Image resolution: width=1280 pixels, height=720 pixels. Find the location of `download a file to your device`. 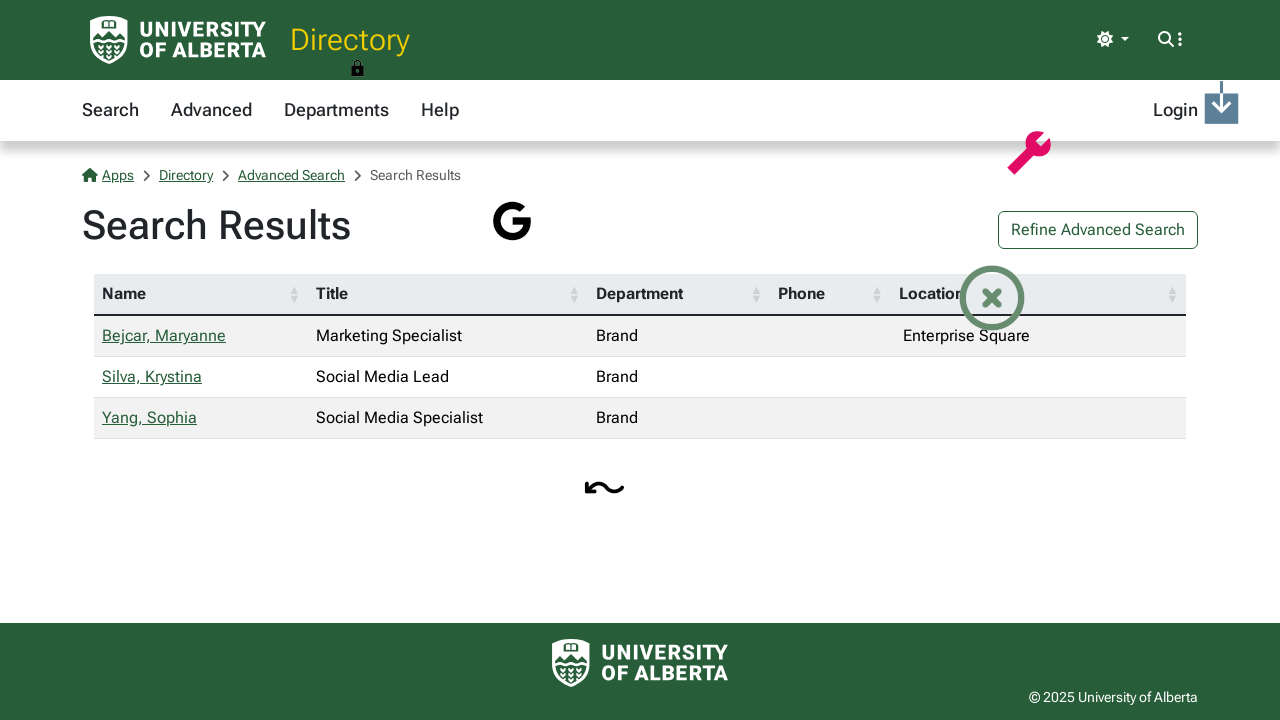

download a file to your device is located at coordinates (1221, 102).